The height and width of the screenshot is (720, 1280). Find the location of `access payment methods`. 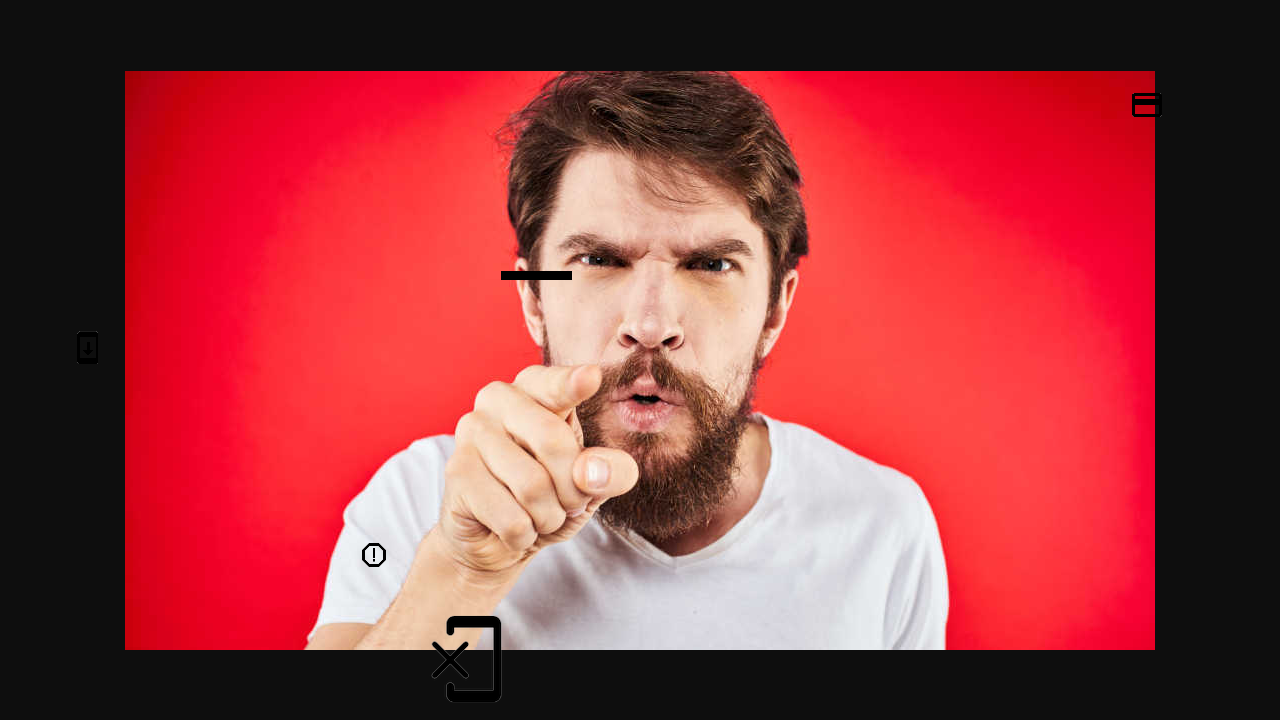

access payment methods is located at coordinates (1147, 105).